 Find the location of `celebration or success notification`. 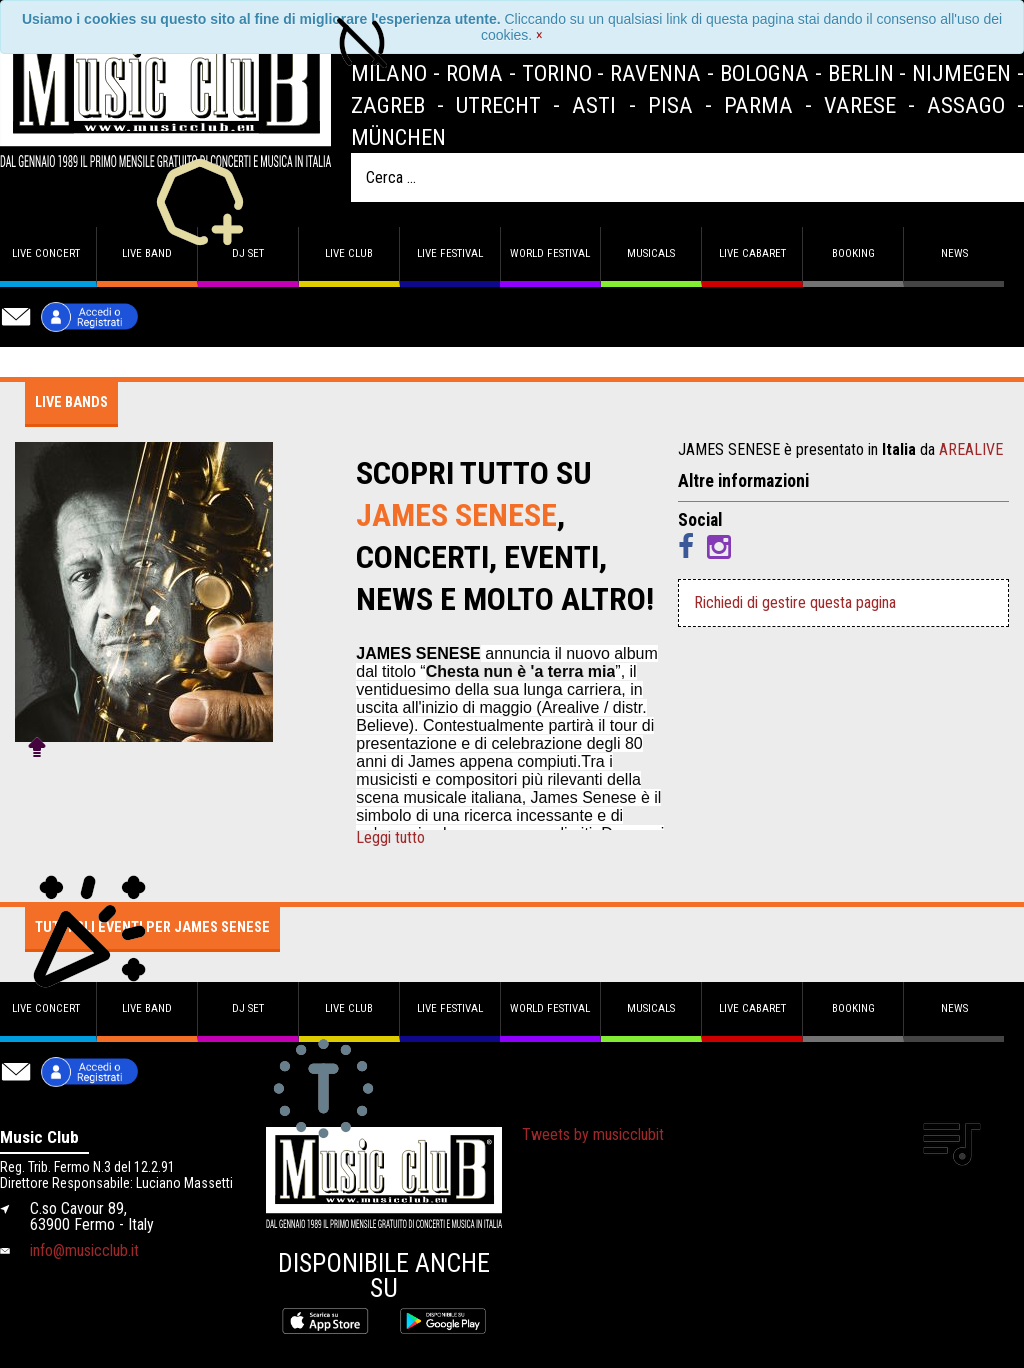

celebration or success notification is located at coordinates (92, 928).